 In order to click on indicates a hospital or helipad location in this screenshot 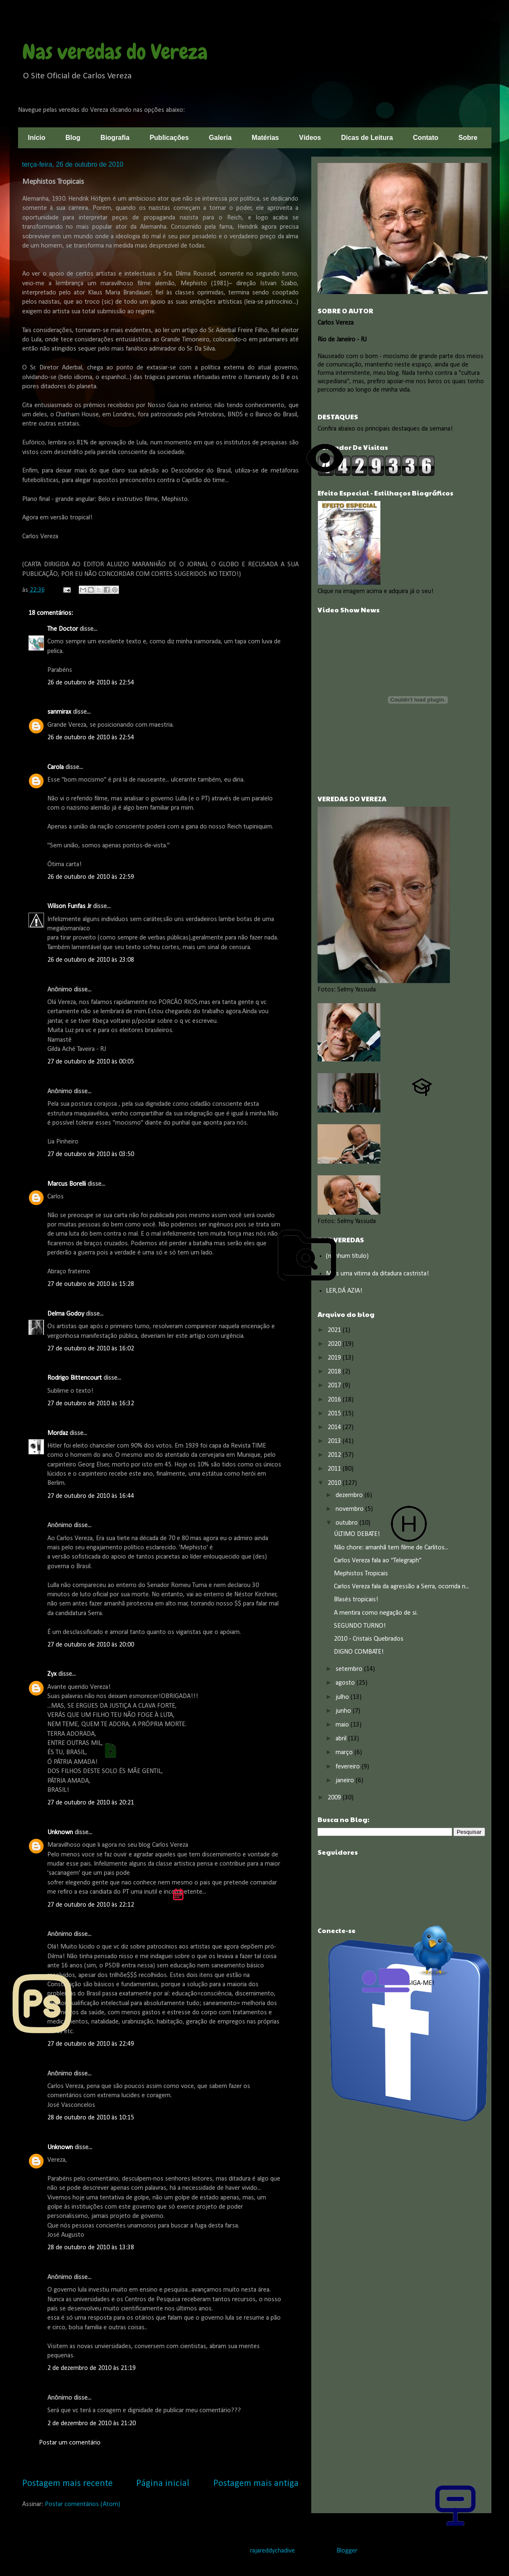, I will do `click(409, 1524)`.